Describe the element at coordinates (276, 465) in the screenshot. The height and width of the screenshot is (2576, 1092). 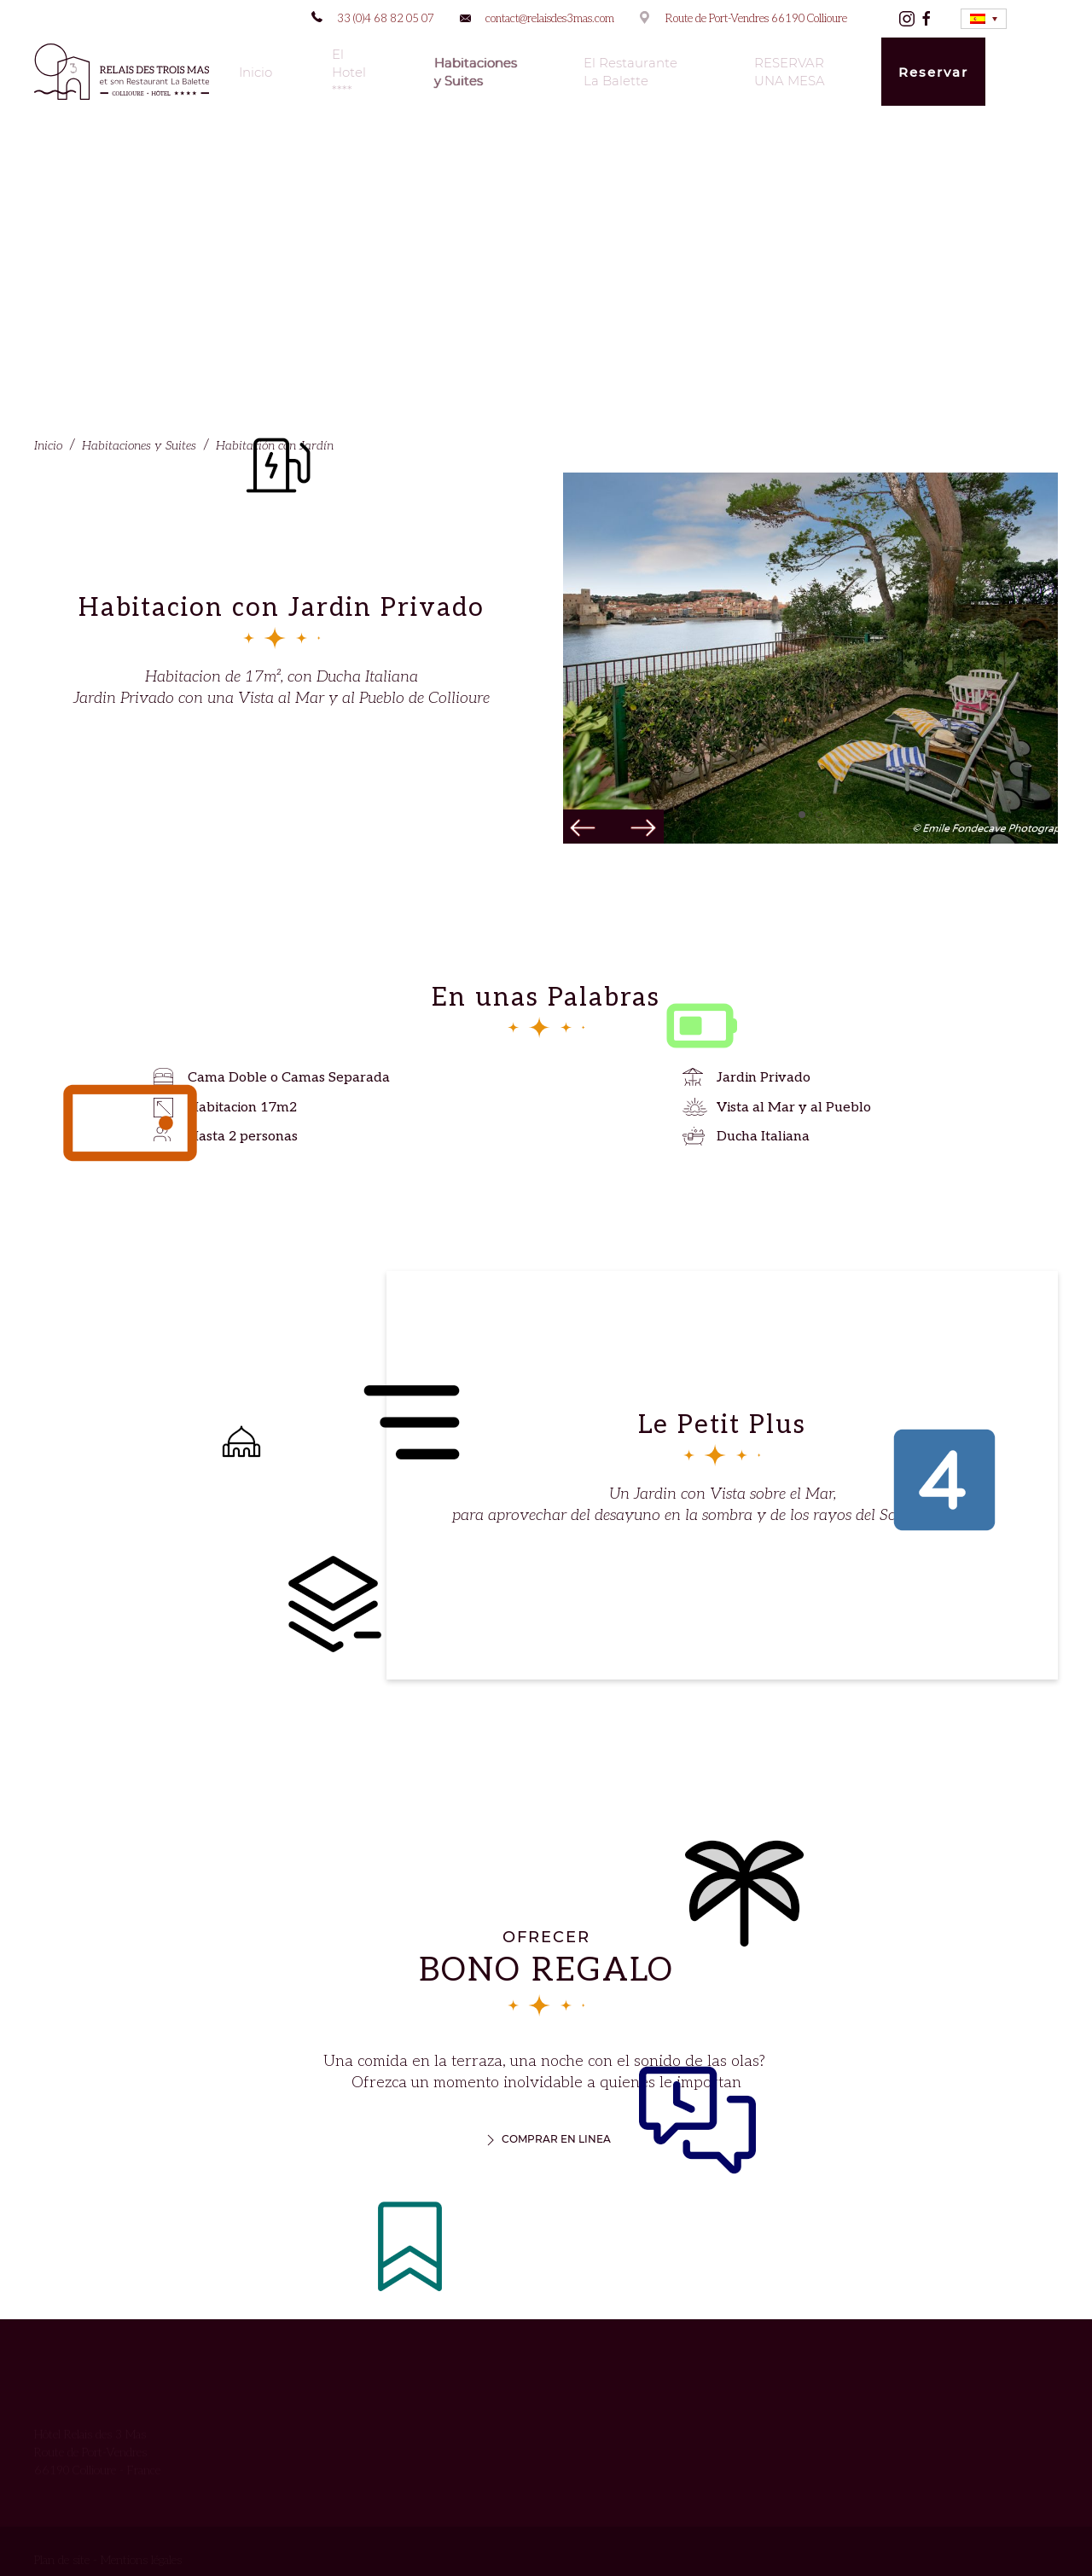
I see `find nearby electric vehicle charging stations` at that location.